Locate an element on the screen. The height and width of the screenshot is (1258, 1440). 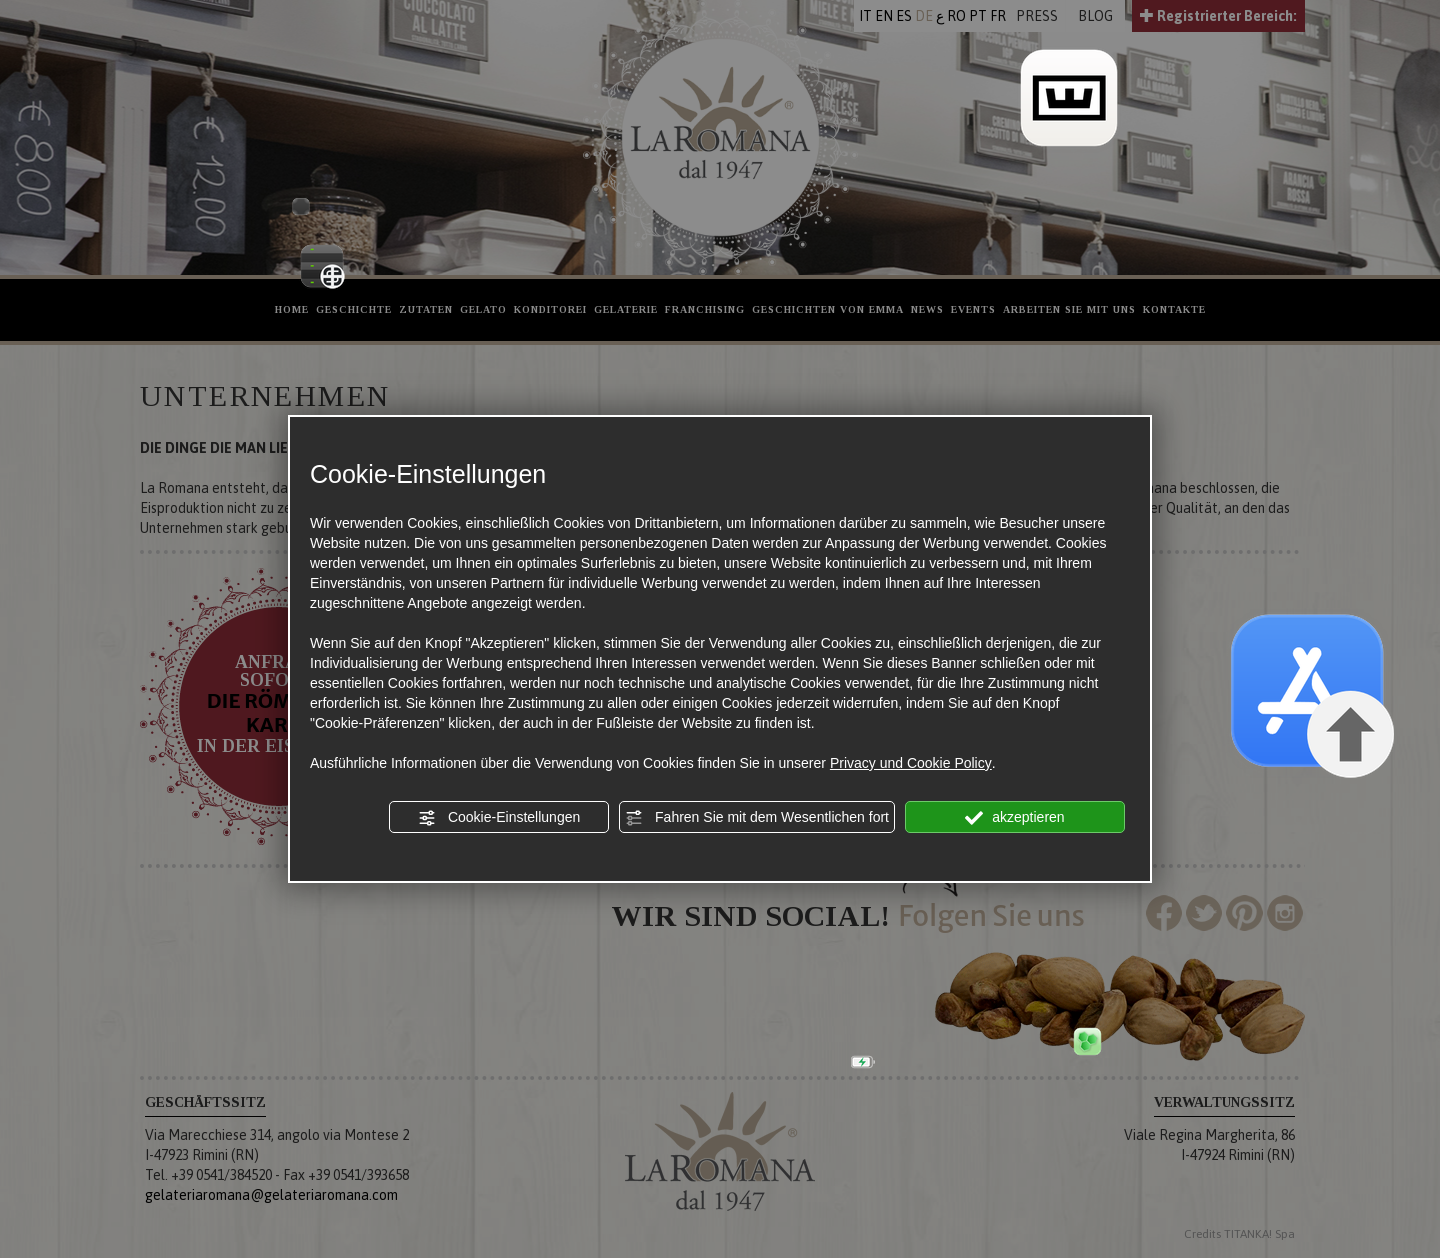
indicates battery is charging at 90% is located at coordinates (863, 1062).